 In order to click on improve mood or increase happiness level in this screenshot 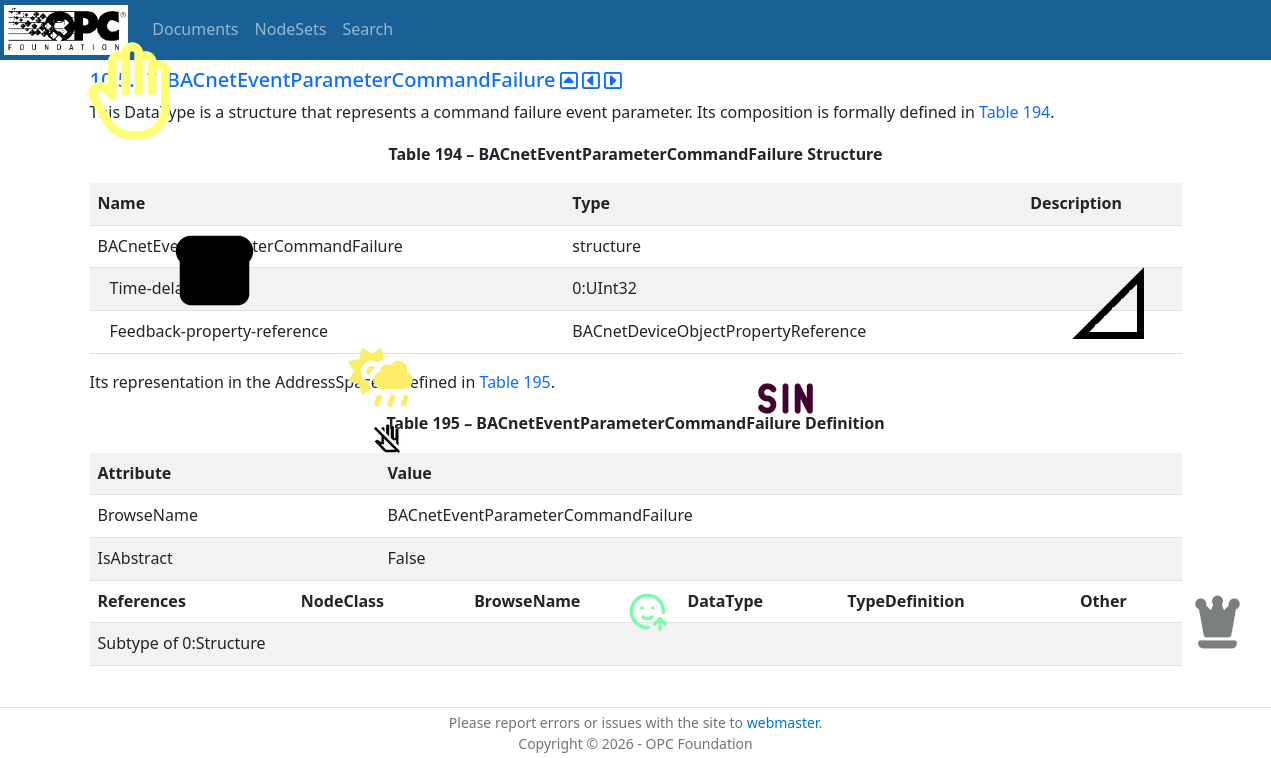, I will do `click(647, 611)`.